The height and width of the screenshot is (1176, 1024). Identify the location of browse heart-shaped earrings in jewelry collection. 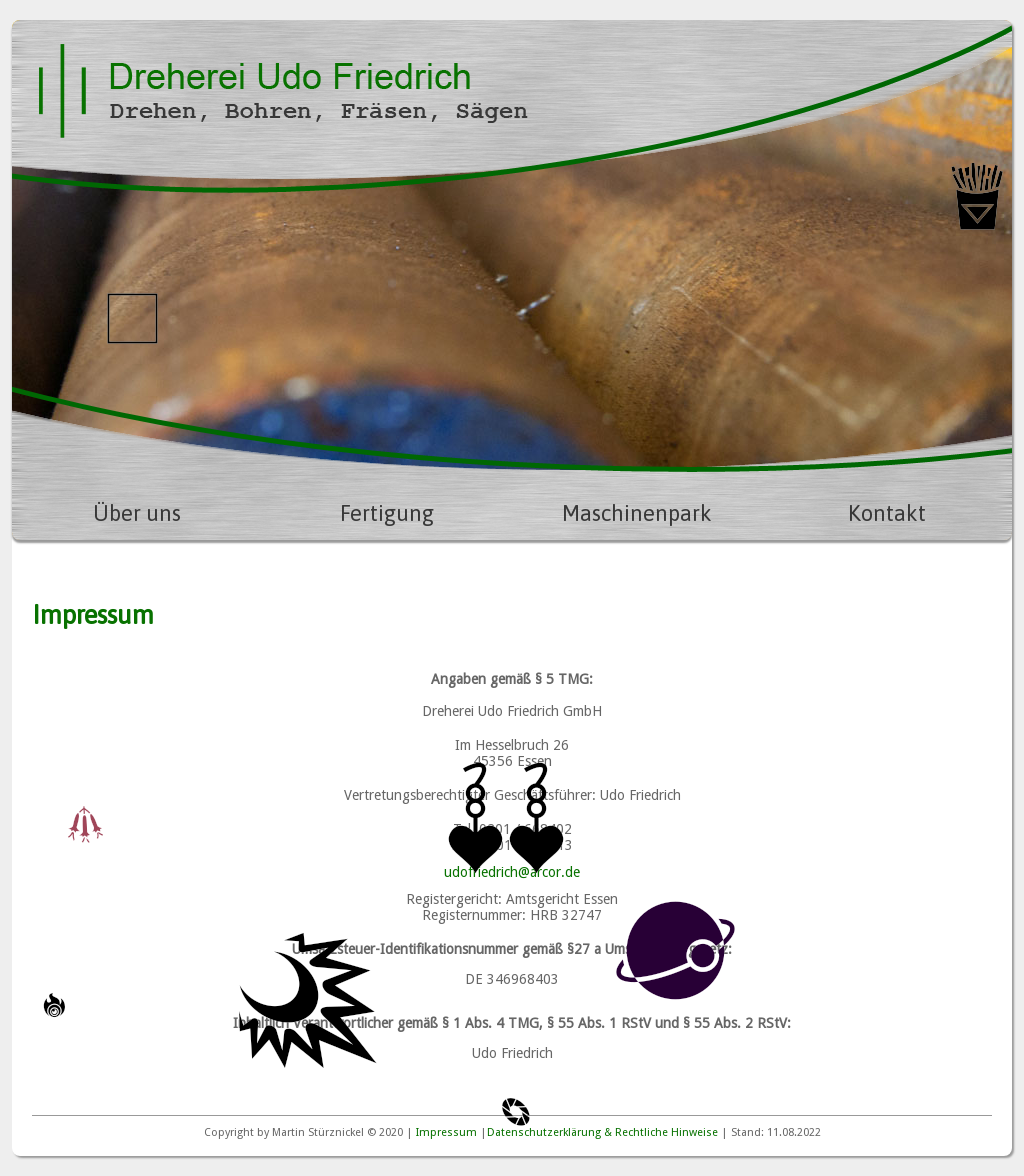
(506, 818).